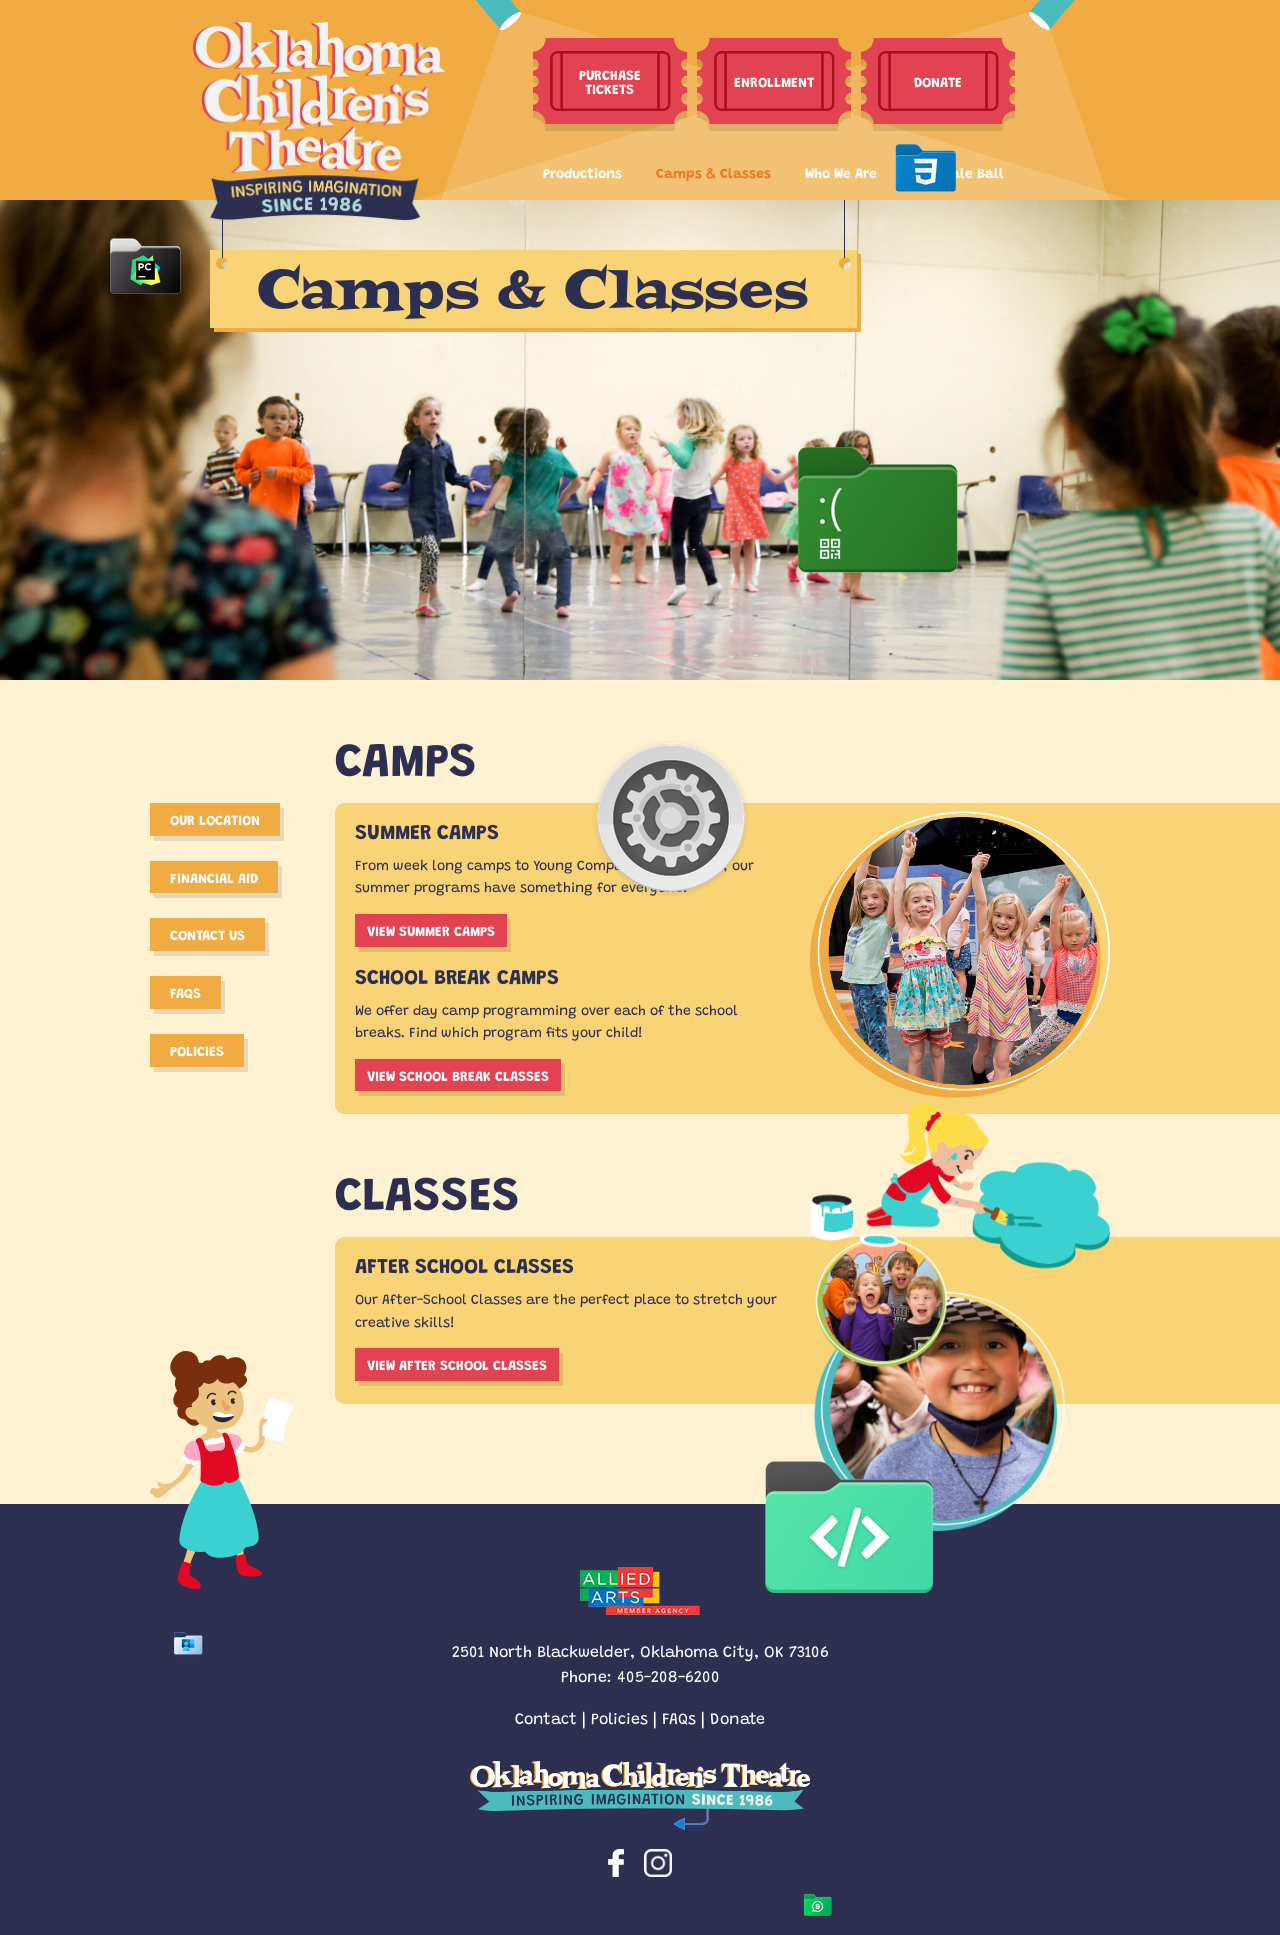 This screenshot has height=1935, width=1280. What do you see at coordinates (690, 1816) in the screenshot?
I see `reply to the sender of an email` at bounding box center [690, 1816].